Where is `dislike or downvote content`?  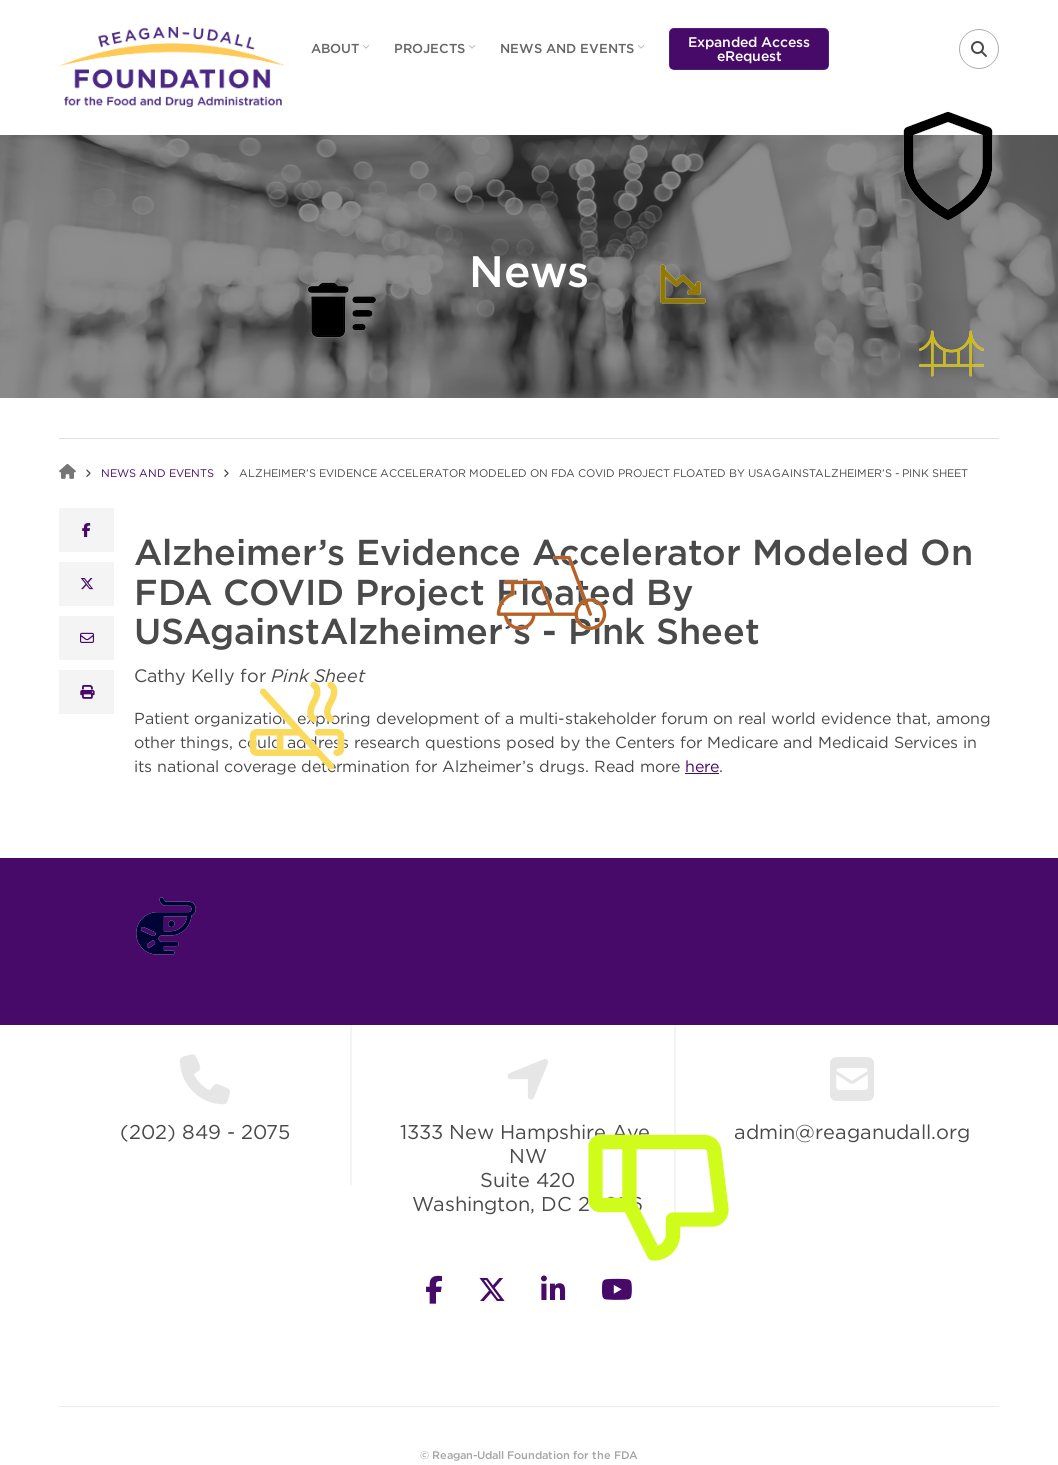
dislike or downvote content is located at coordinates (658, 1190).